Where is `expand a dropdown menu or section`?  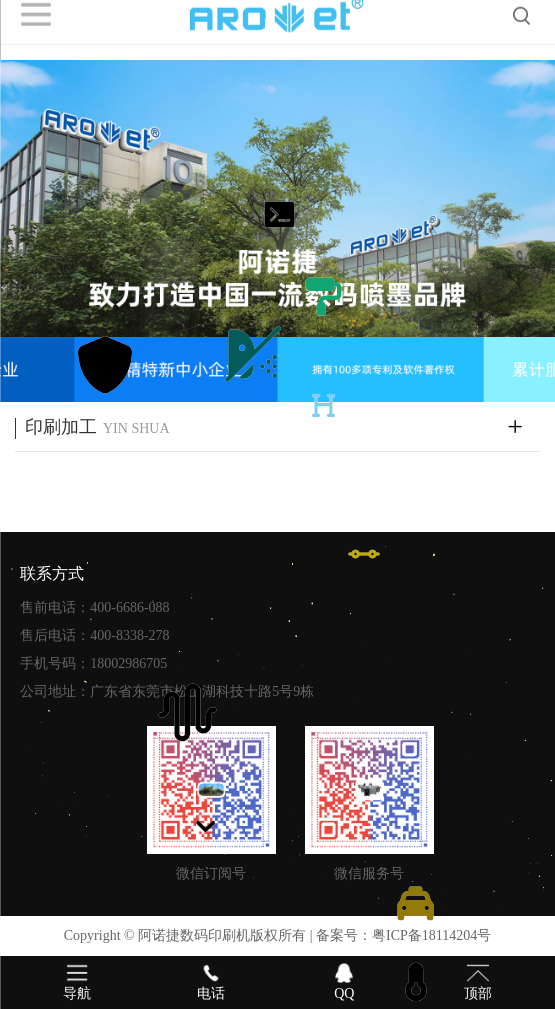 expand a dropdown menu or section is located at coordinates (205, 825).